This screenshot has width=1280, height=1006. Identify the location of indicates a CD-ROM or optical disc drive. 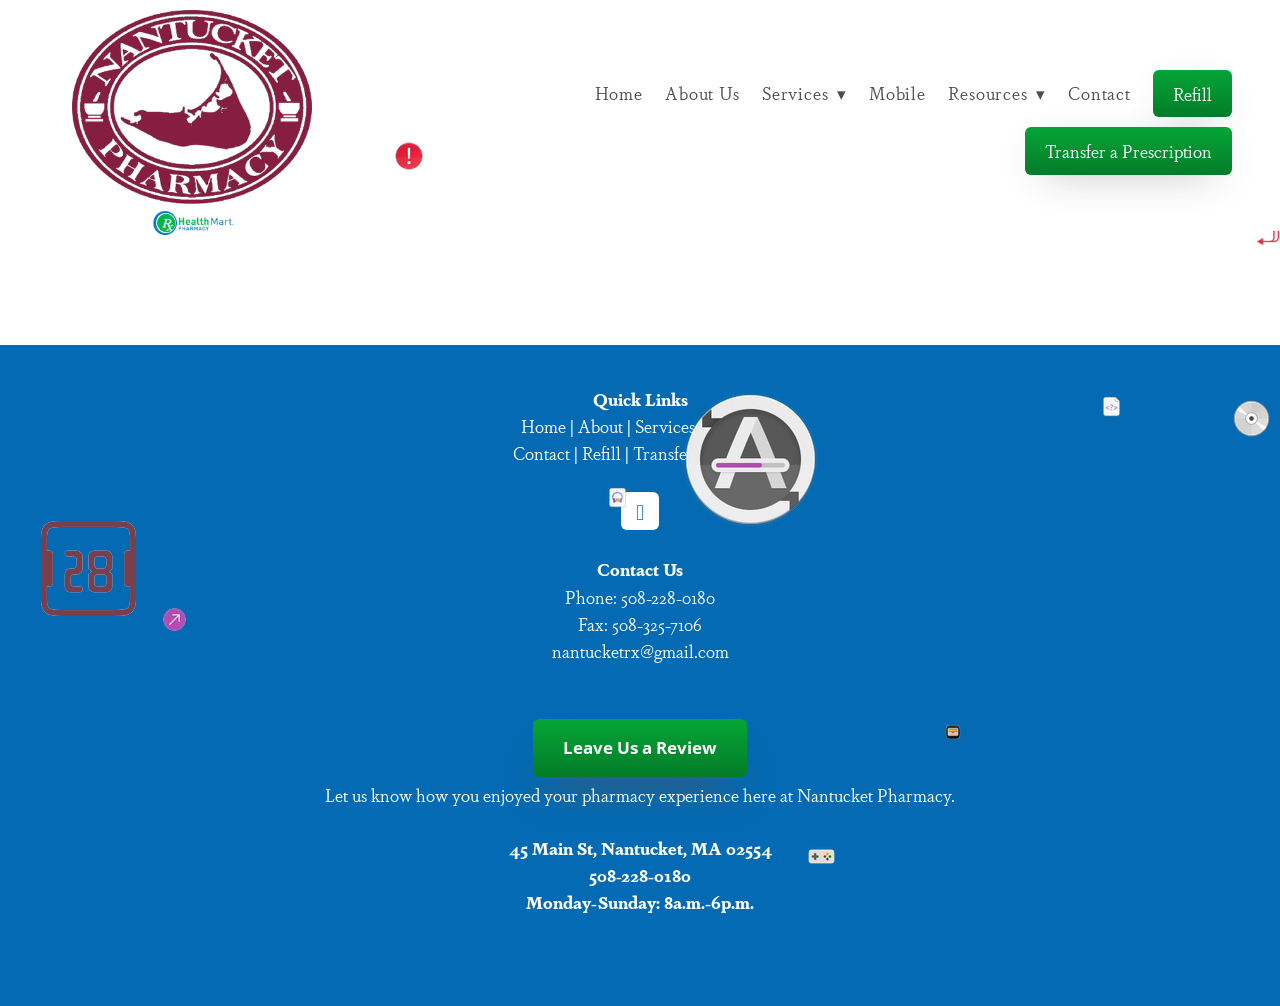
(1251, 418).